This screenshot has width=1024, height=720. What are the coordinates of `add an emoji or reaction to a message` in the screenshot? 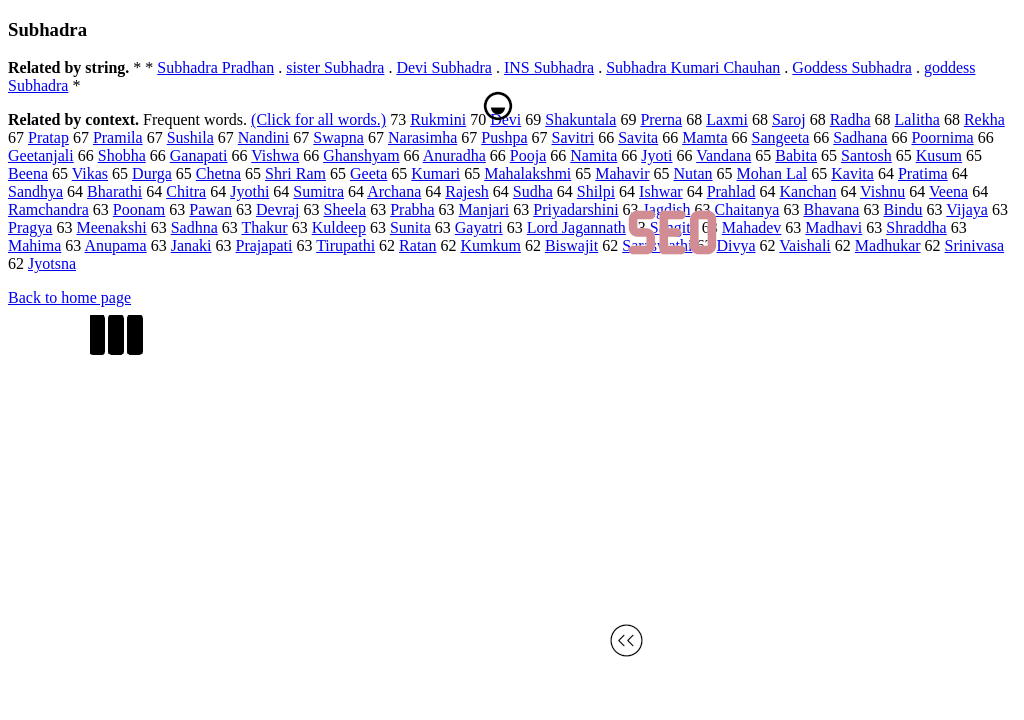 It's located at (498, 106).